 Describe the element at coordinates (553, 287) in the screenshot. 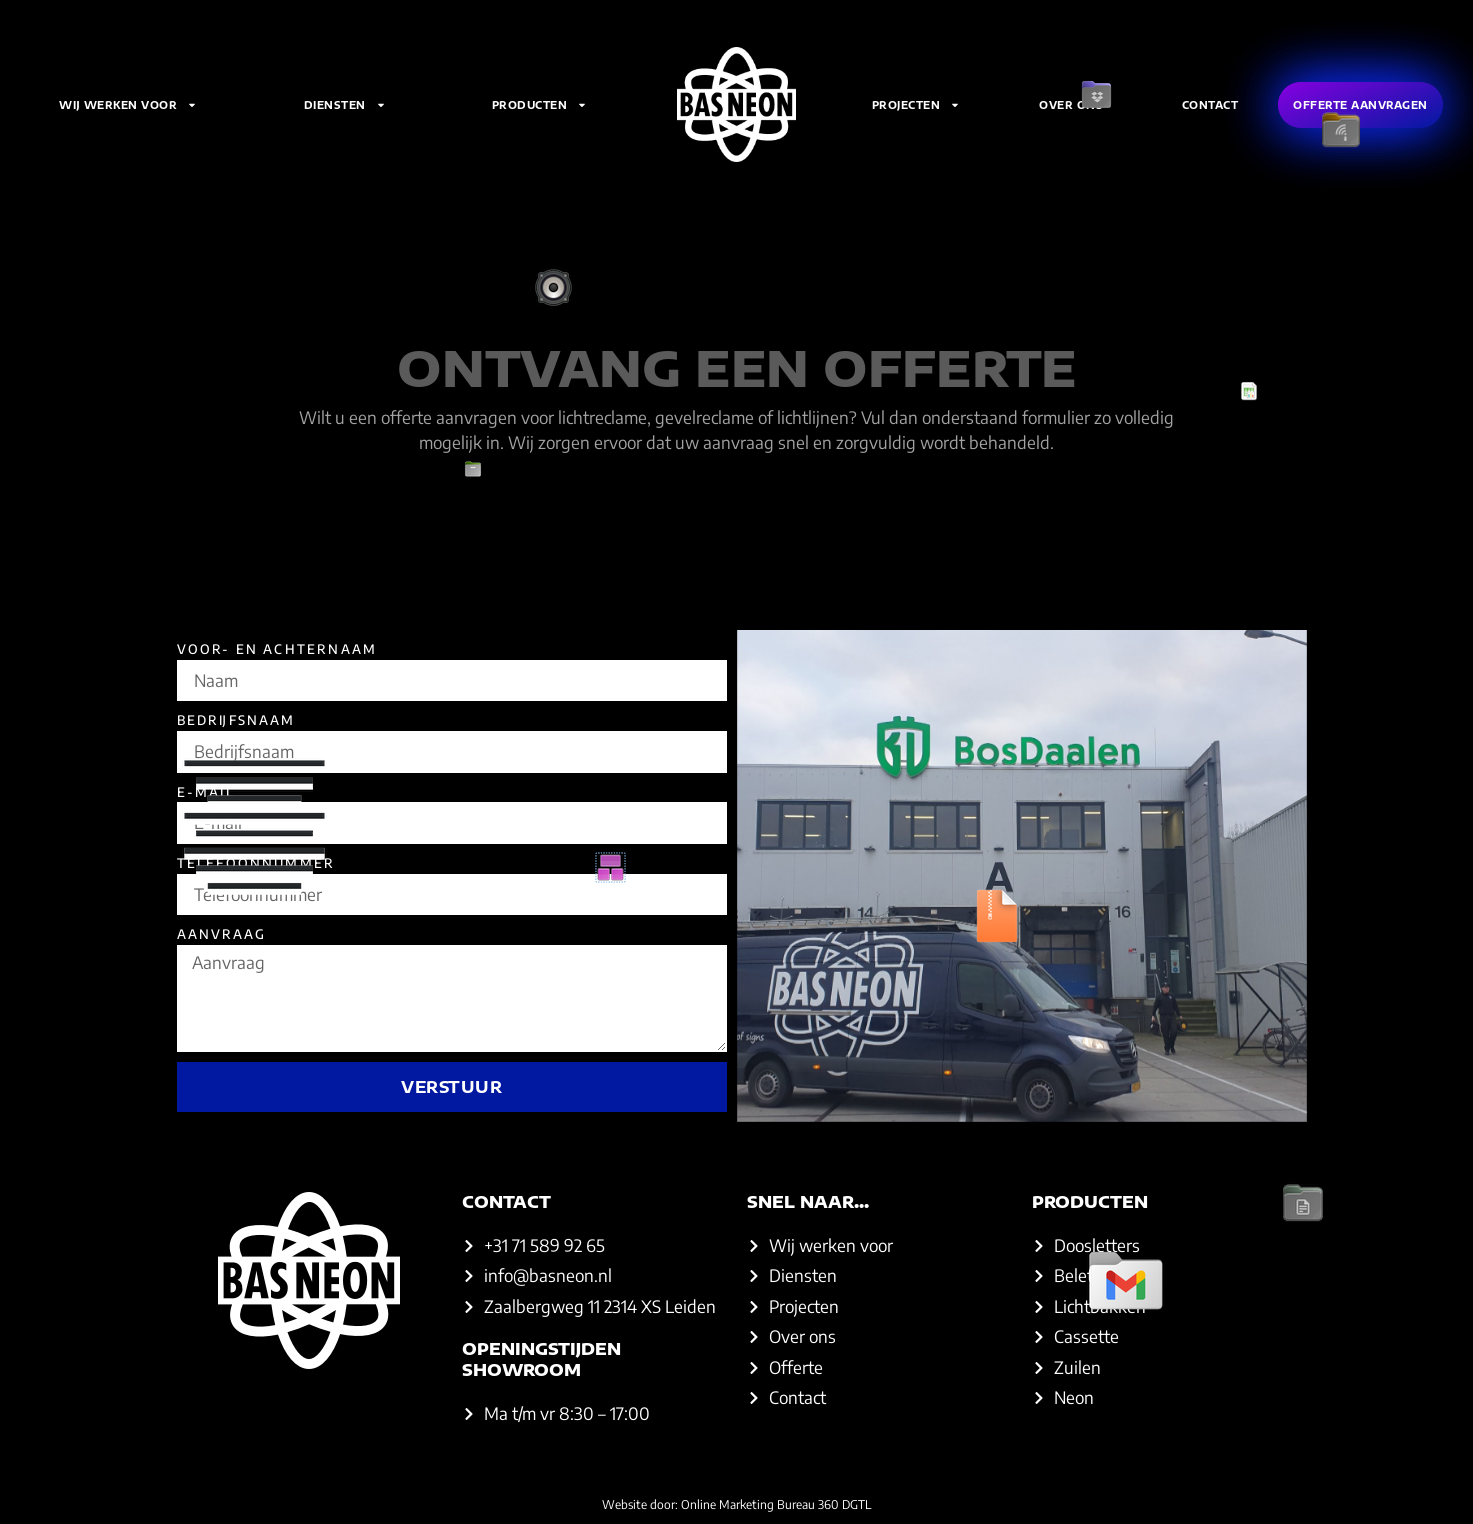

I see `adjust speaker or audio output settings` at that location.